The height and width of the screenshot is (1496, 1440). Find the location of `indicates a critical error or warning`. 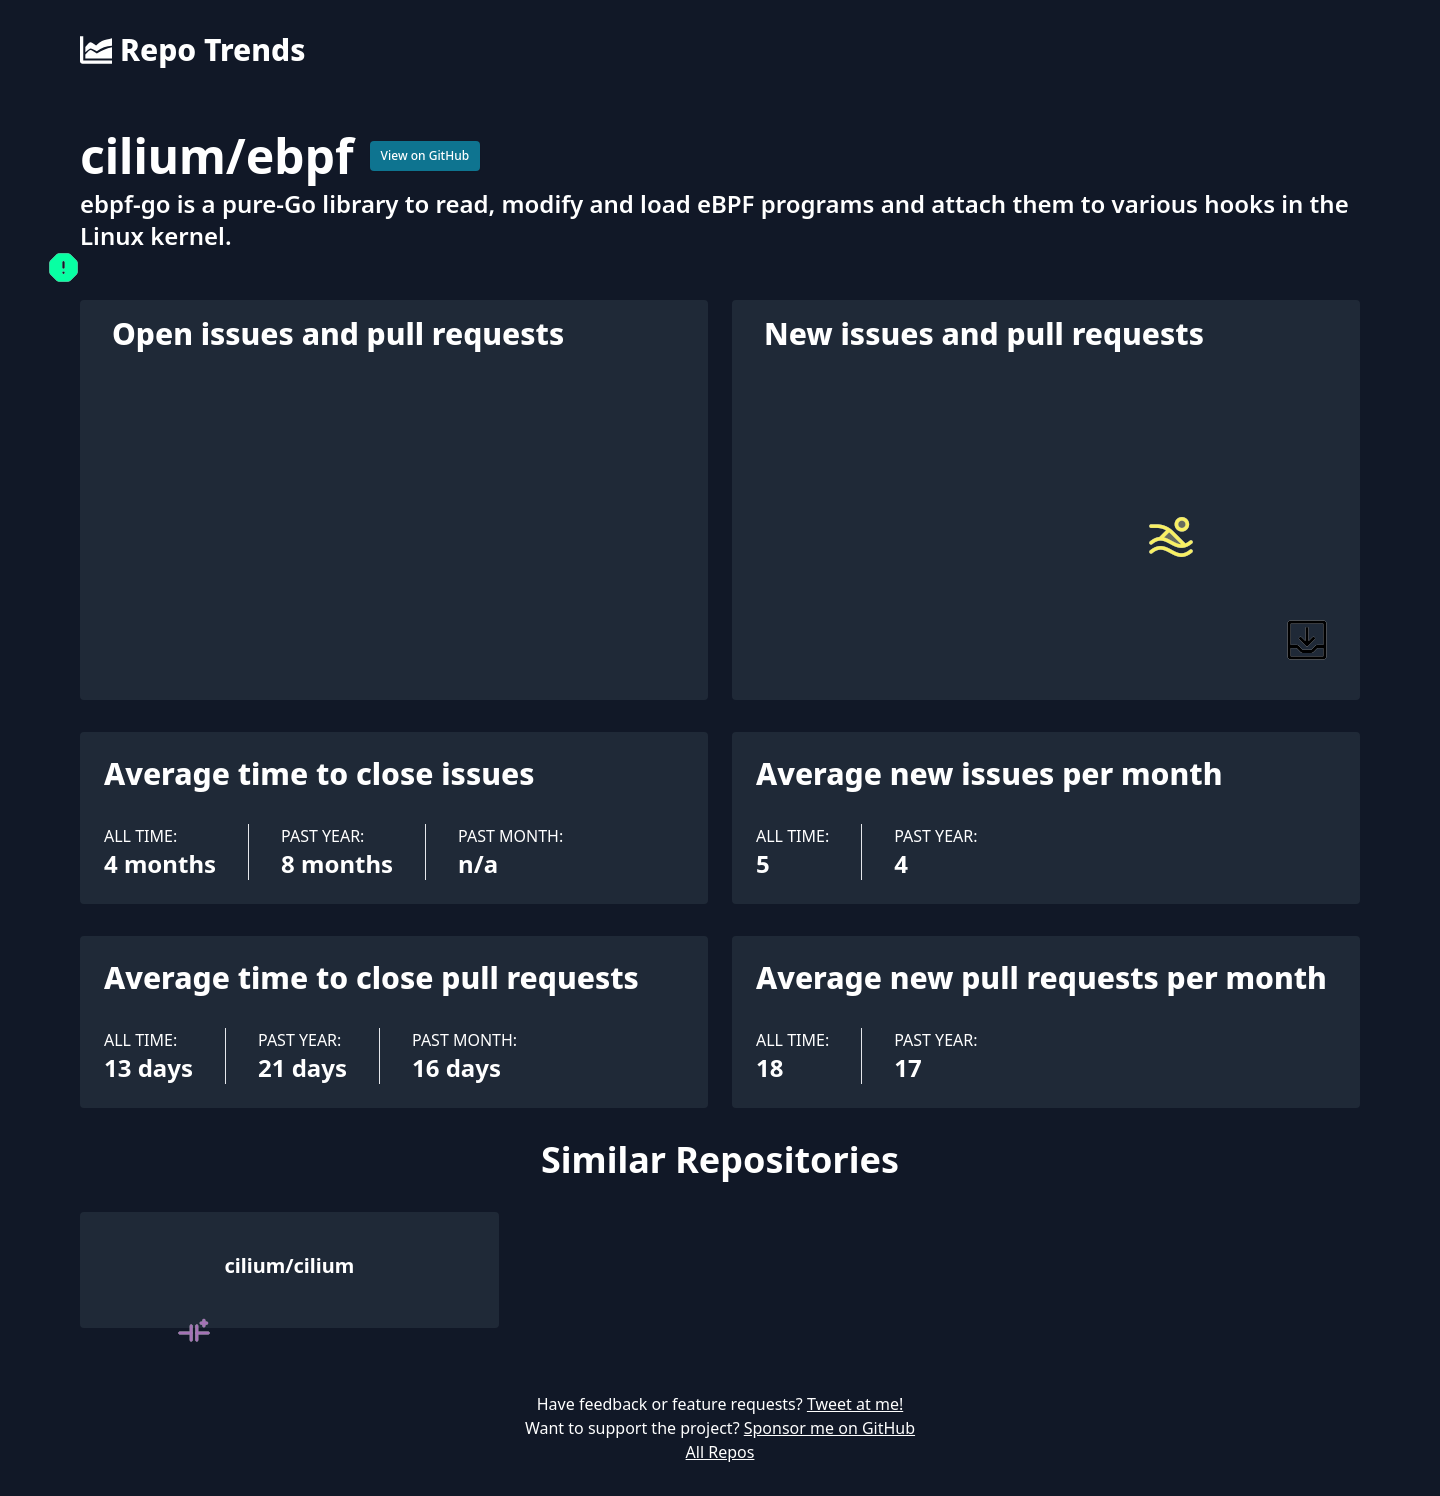

indicates a critical error or warning is located at coordinates (63, 267).